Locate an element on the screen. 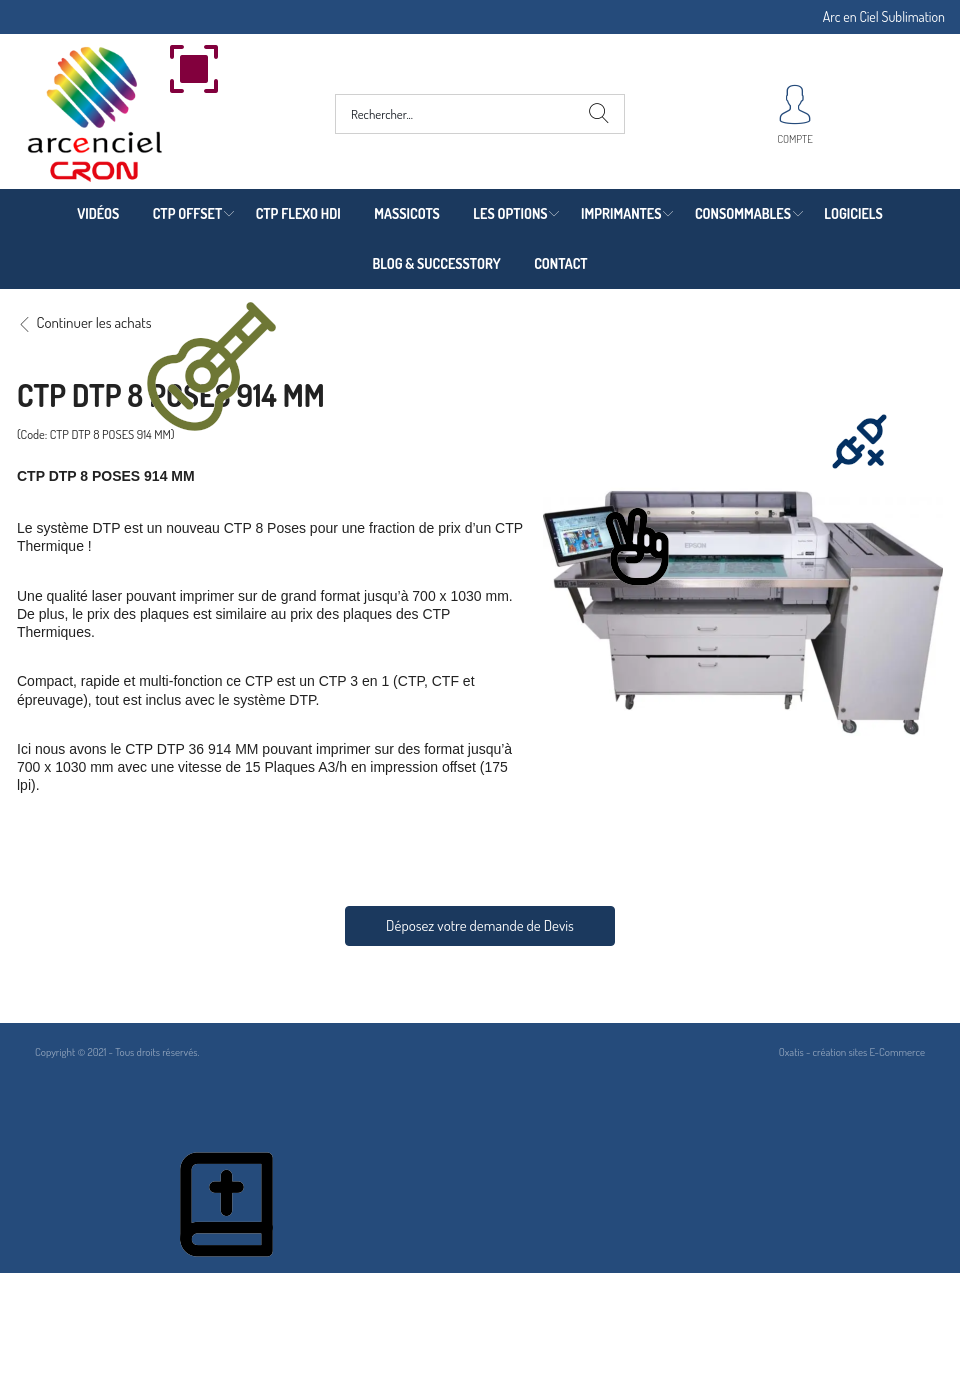 The image size is (960, 1373). disconnect from power source is located at coordinates (859, 441).